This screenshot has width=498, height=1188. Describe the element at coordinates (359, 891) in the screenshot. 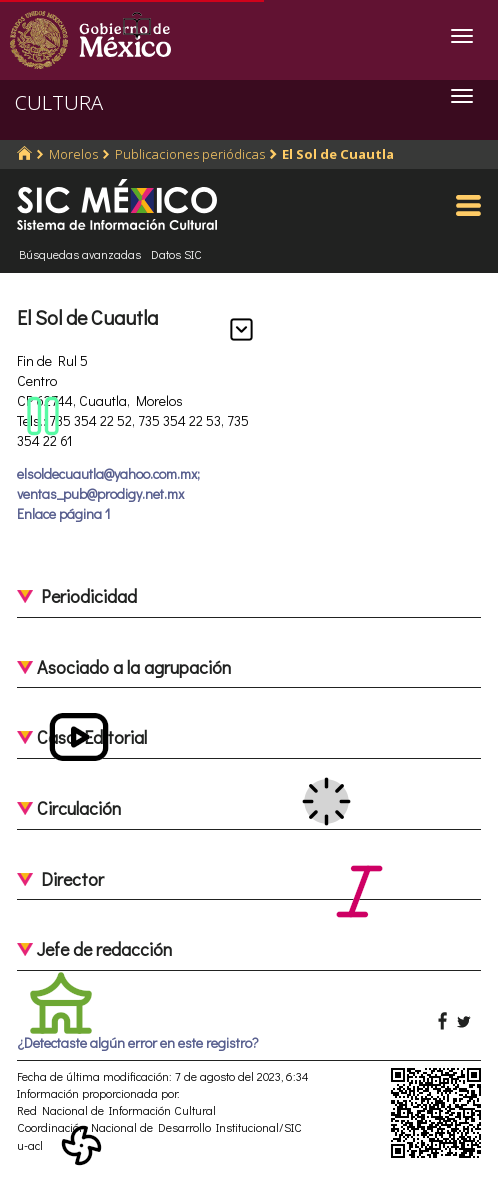

I see `apply italic formatting to selected text` at that location.